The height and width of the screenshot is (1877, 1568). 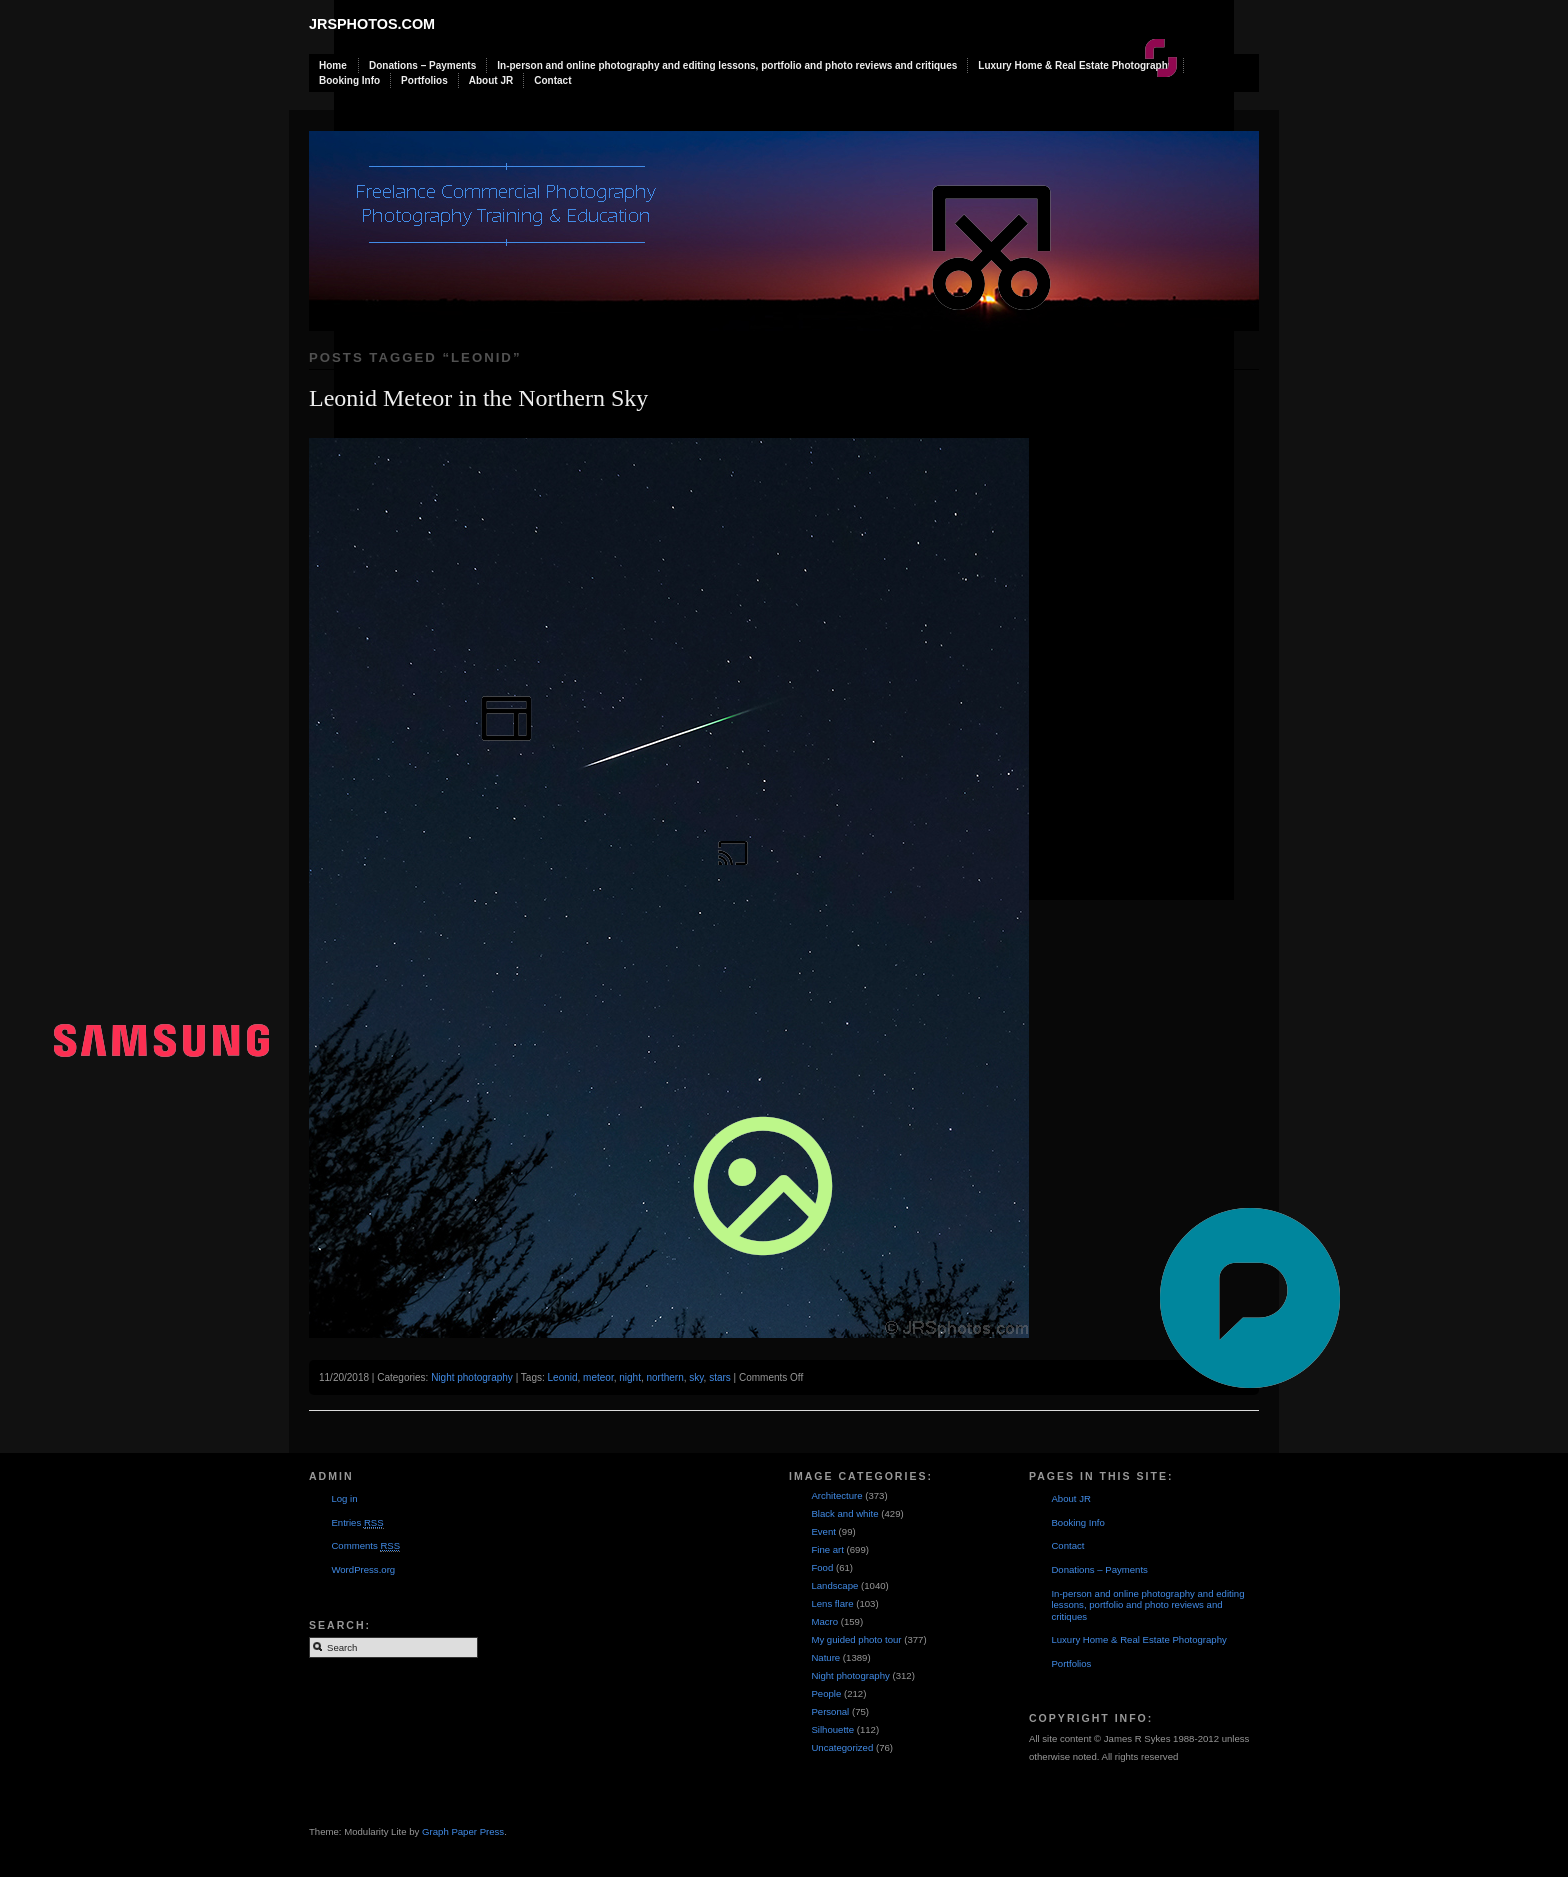 What do you see at coordinates (161, 1040) in the screenshot?
I see `Samsung brand logo` at bounding box center [161, 1040].